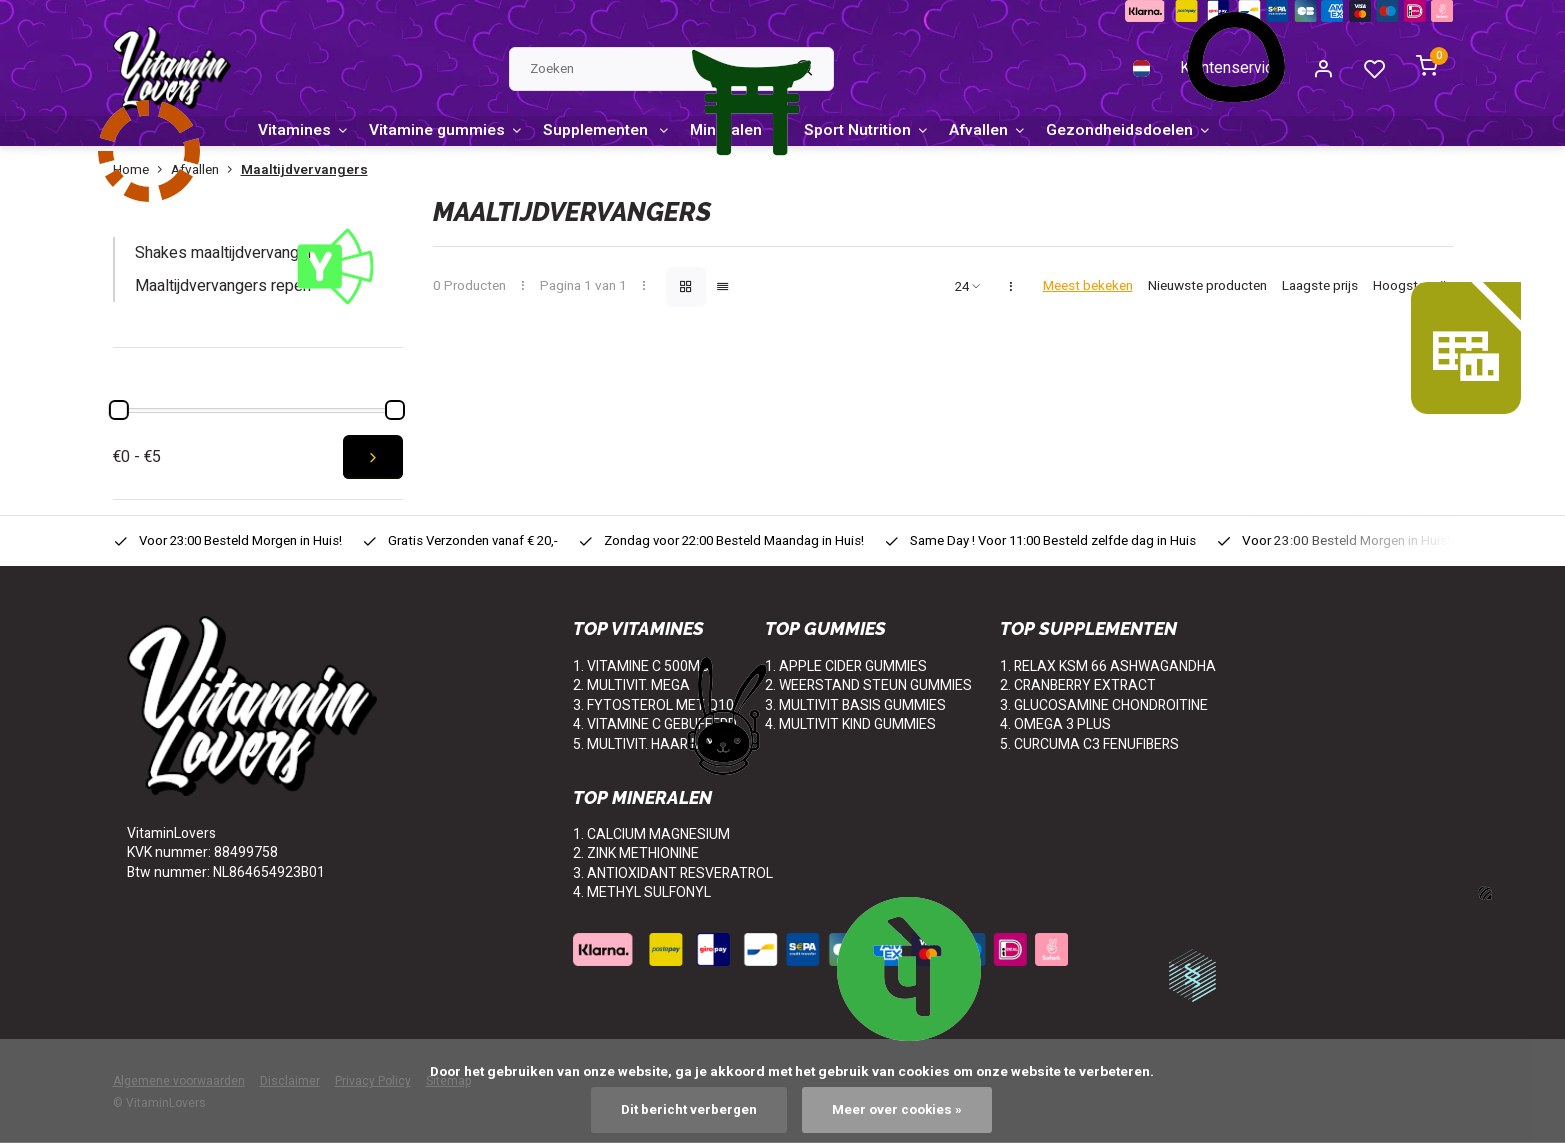  What do you see at coordinates (335, 266) in the screenshot?
I see `open Yammer enterprise social network` at bounding box center [335, 266].